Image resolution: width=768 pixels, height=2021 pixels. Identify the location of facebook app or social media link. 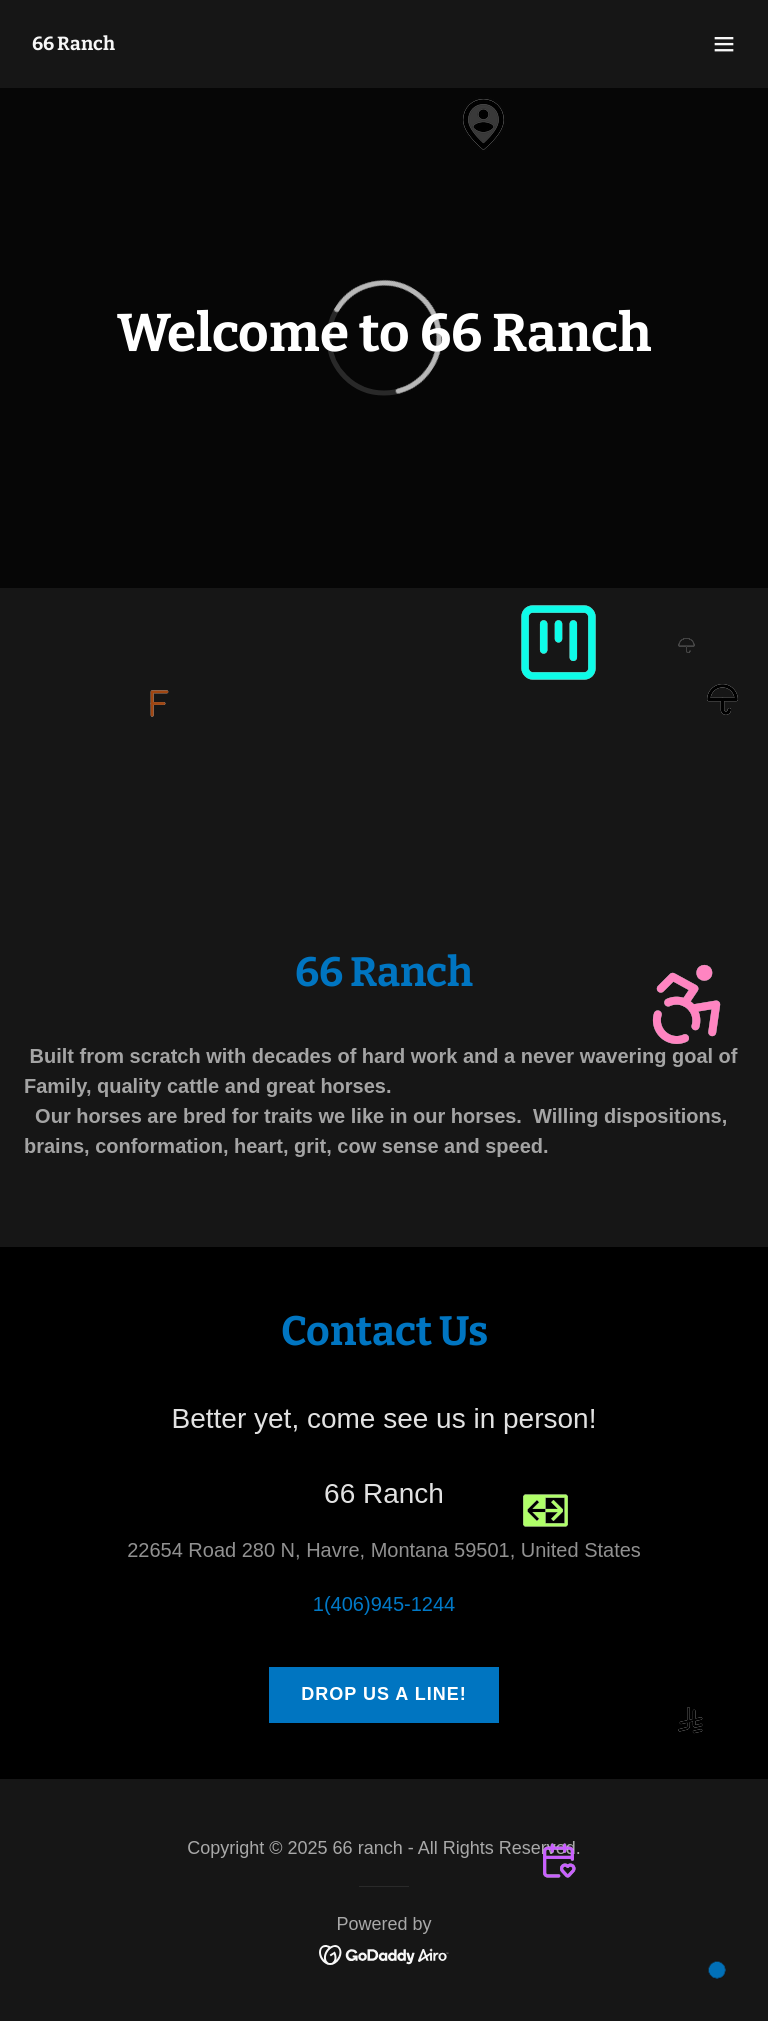
(159, 703).